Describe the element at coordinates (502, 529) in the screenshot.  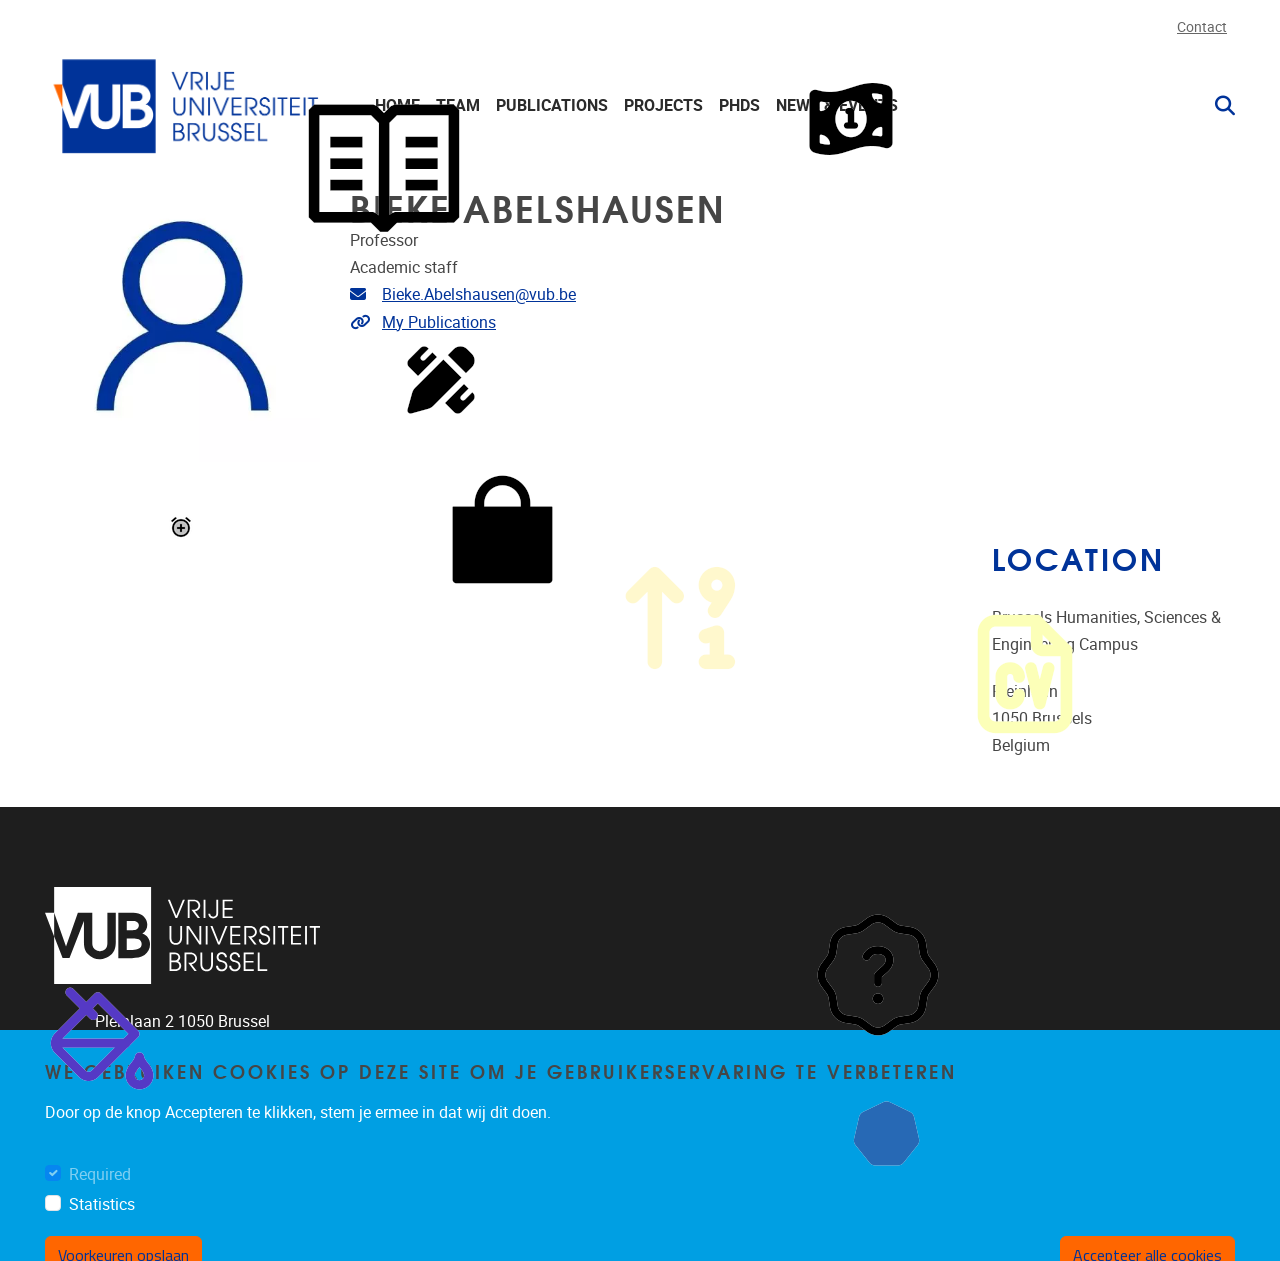
I see `view your shopping bag` at that location.